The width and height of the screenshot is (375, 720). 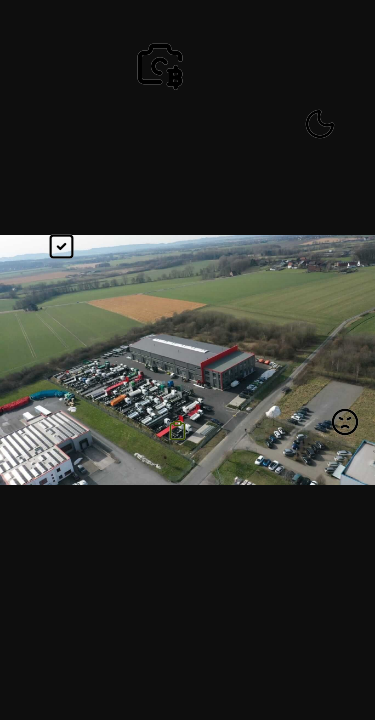 What do you see at coordinates (177, 430) in the screenshot?
I see `copy content to clipboard` at bounding box center [177, 430].